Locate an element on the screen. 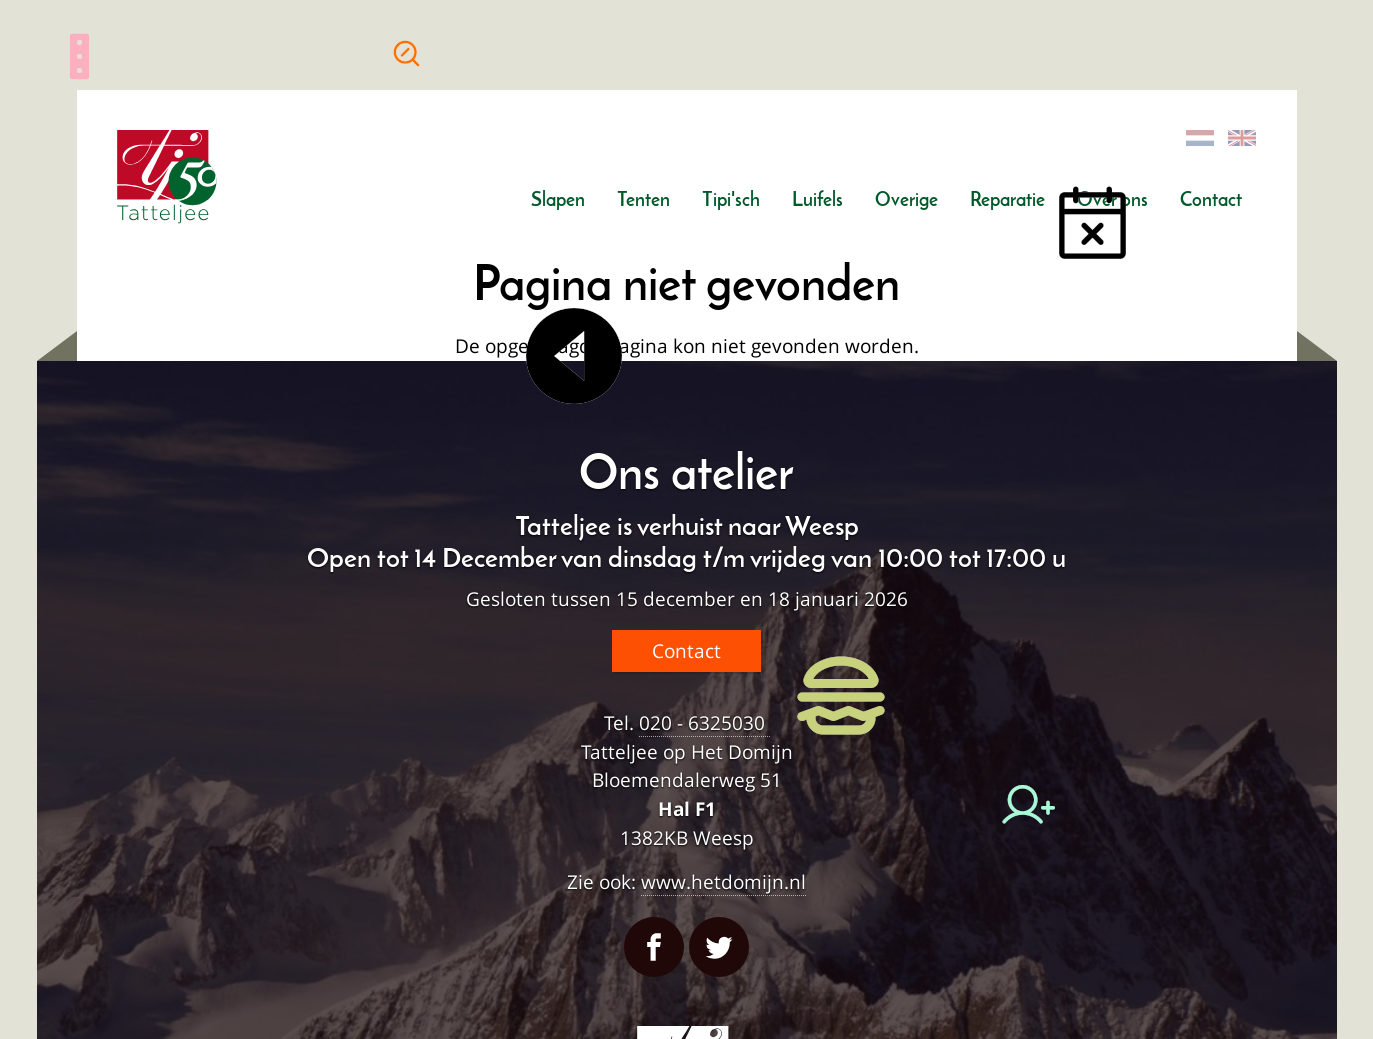 The image size is (1373, 1039). go back to the previous screen is located at coordinates (574, 356).